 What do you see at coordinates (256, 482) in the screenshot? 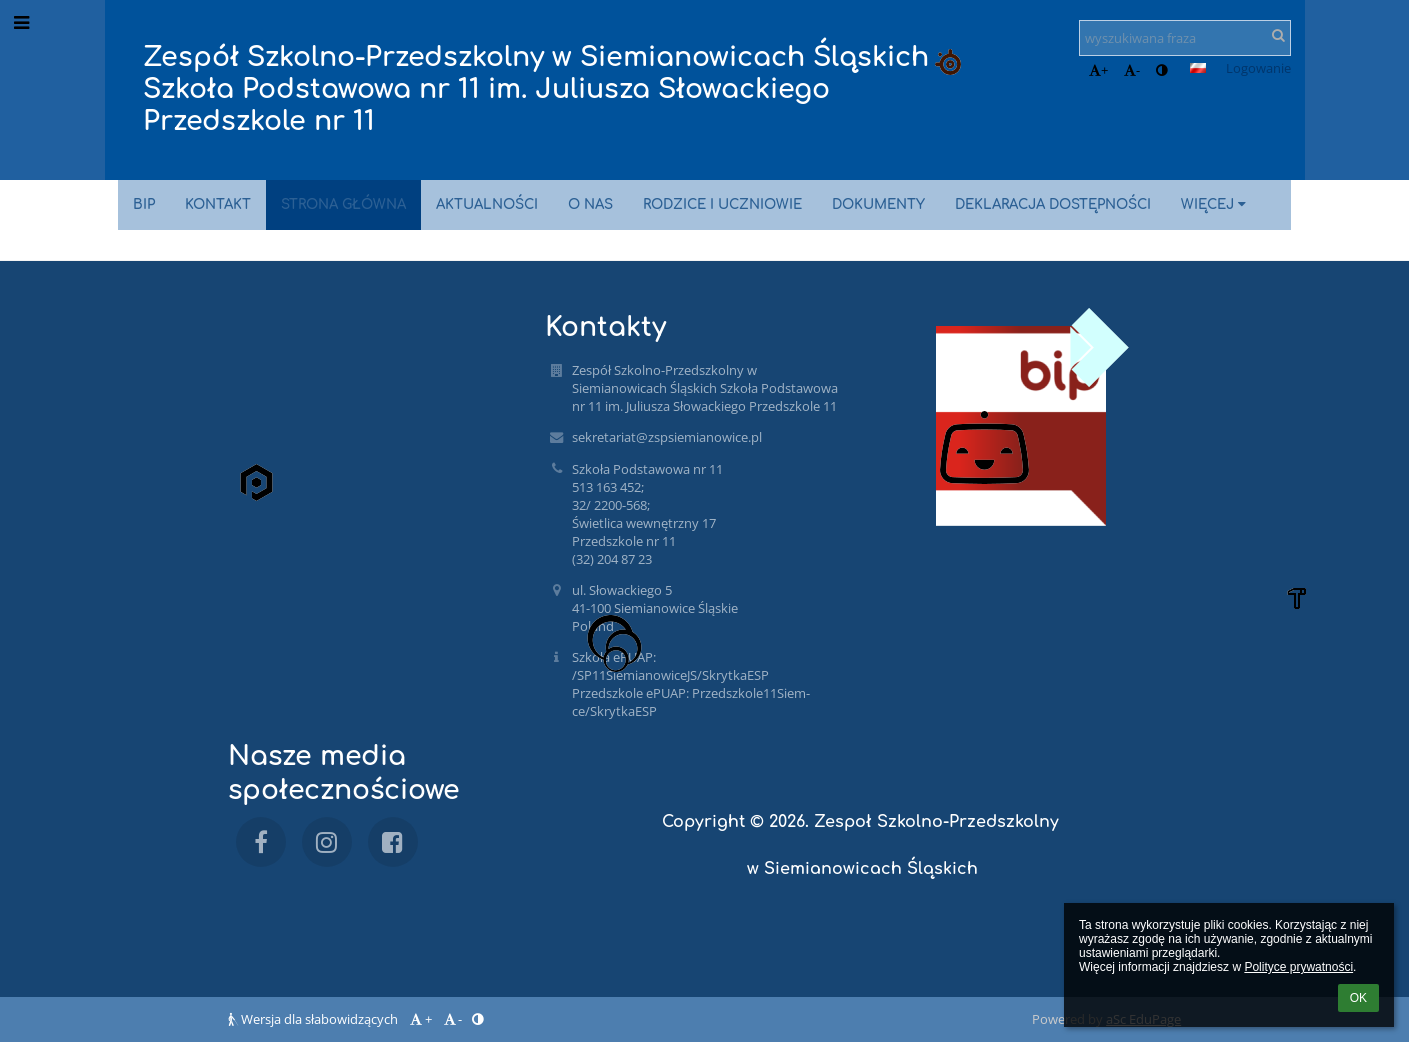
I see `visit the PyUp security service website` at bounding box center [256, 482].